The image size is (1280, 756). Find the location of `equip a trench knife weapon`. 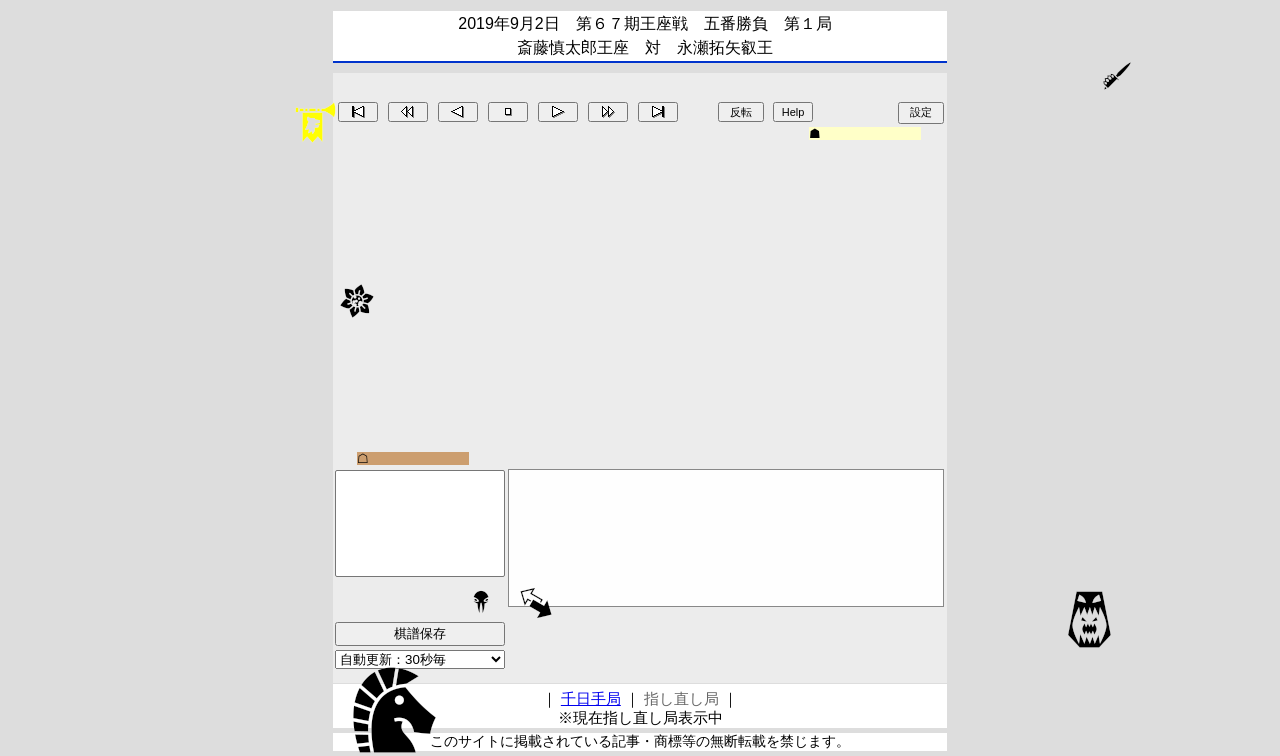

equip a trench knife weapon is located at coordinates (1117, 76).